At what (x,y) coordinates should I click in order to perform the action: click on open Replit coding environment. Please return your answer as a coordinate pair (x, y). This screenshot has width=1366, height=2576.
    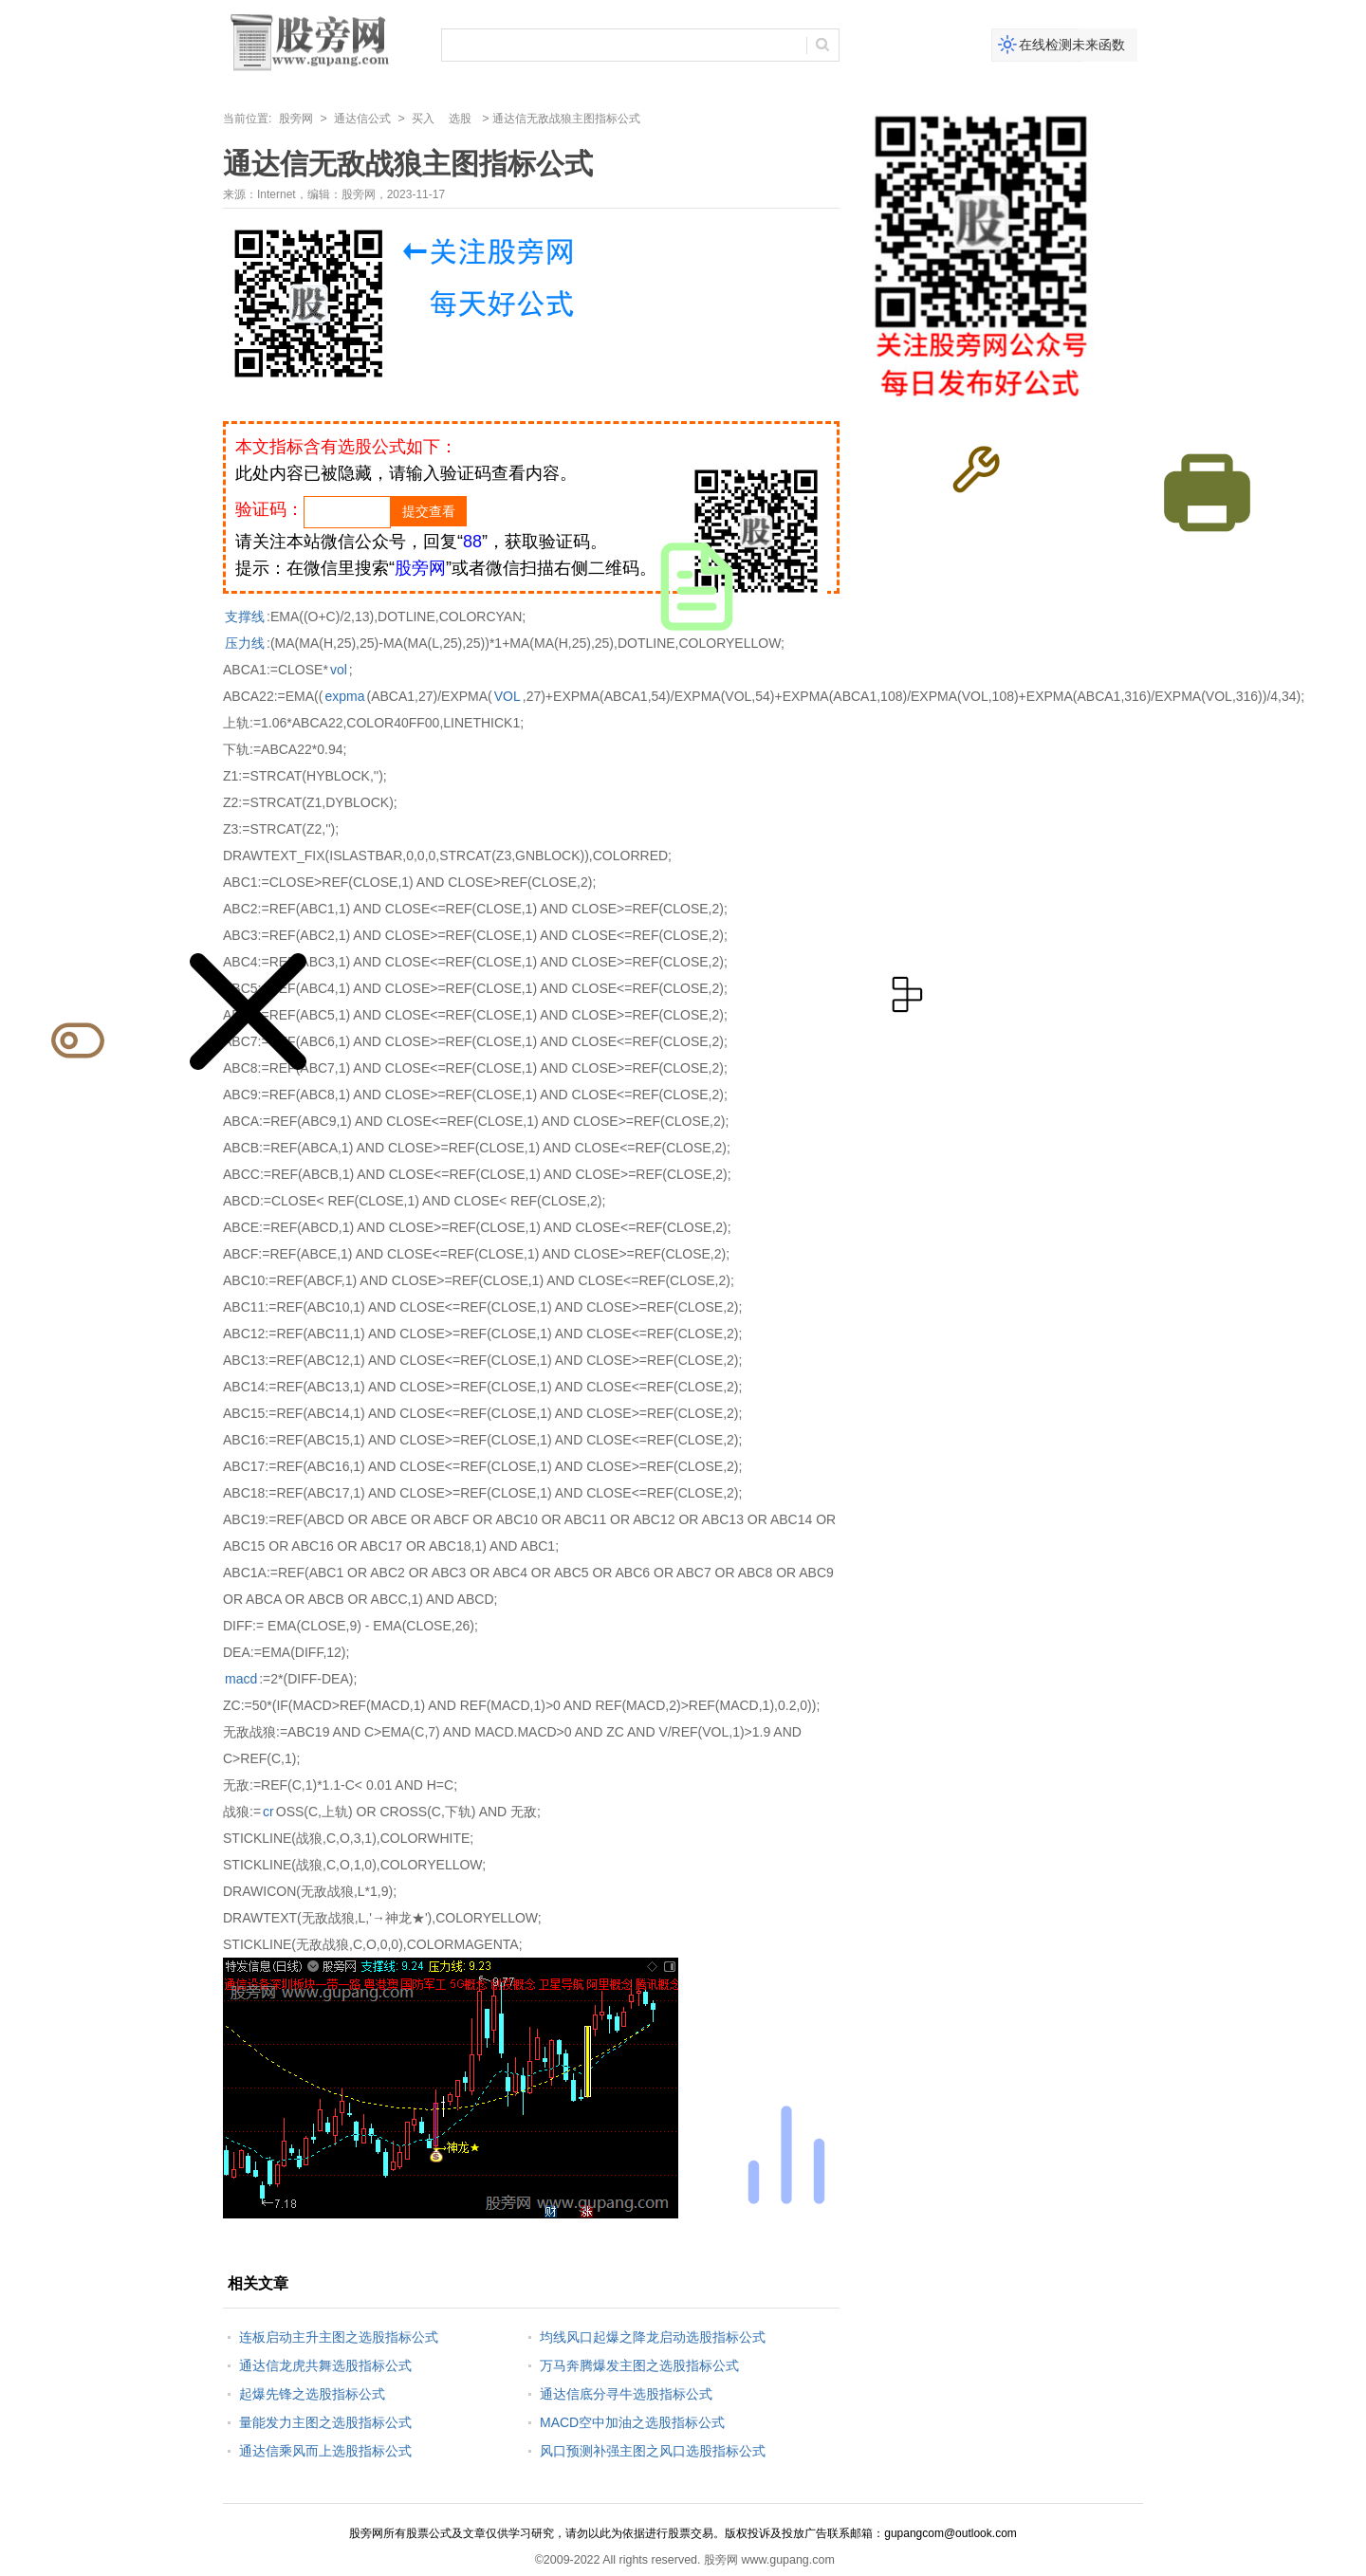
    Looking at the image, I should click on (904, 994).